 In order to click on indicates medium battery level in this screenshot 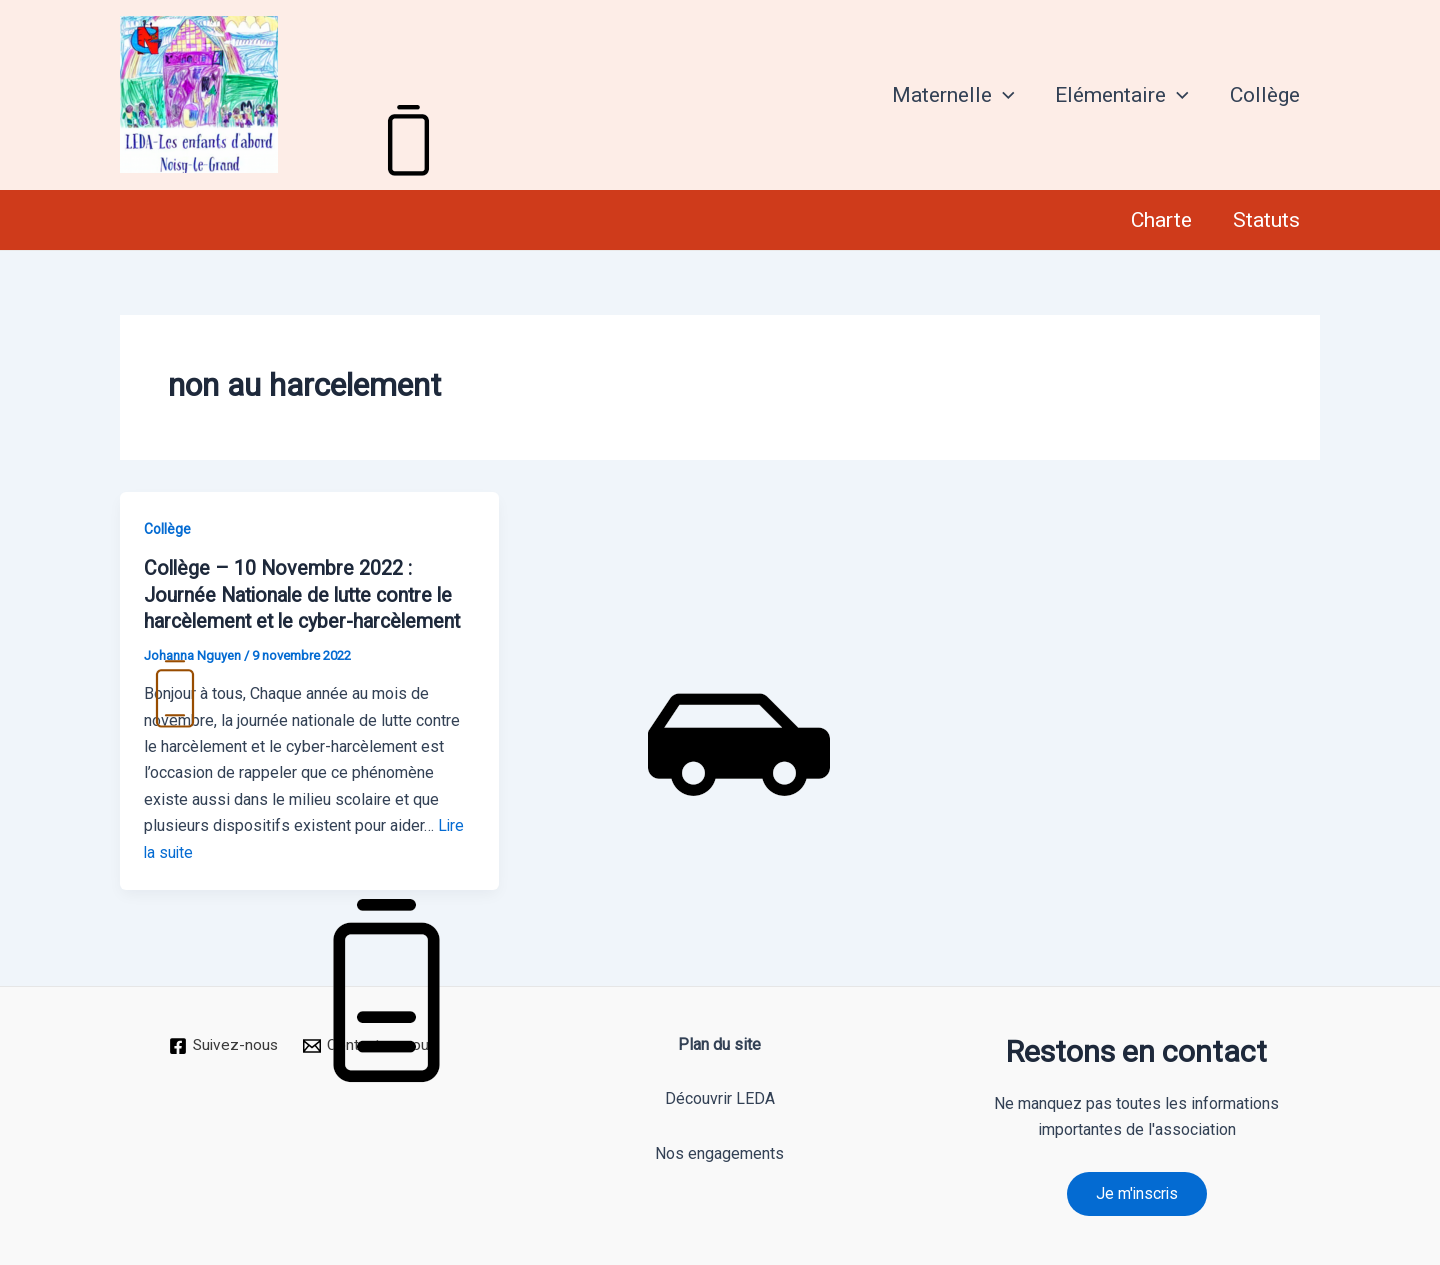, I will do `click(386, 993)`.